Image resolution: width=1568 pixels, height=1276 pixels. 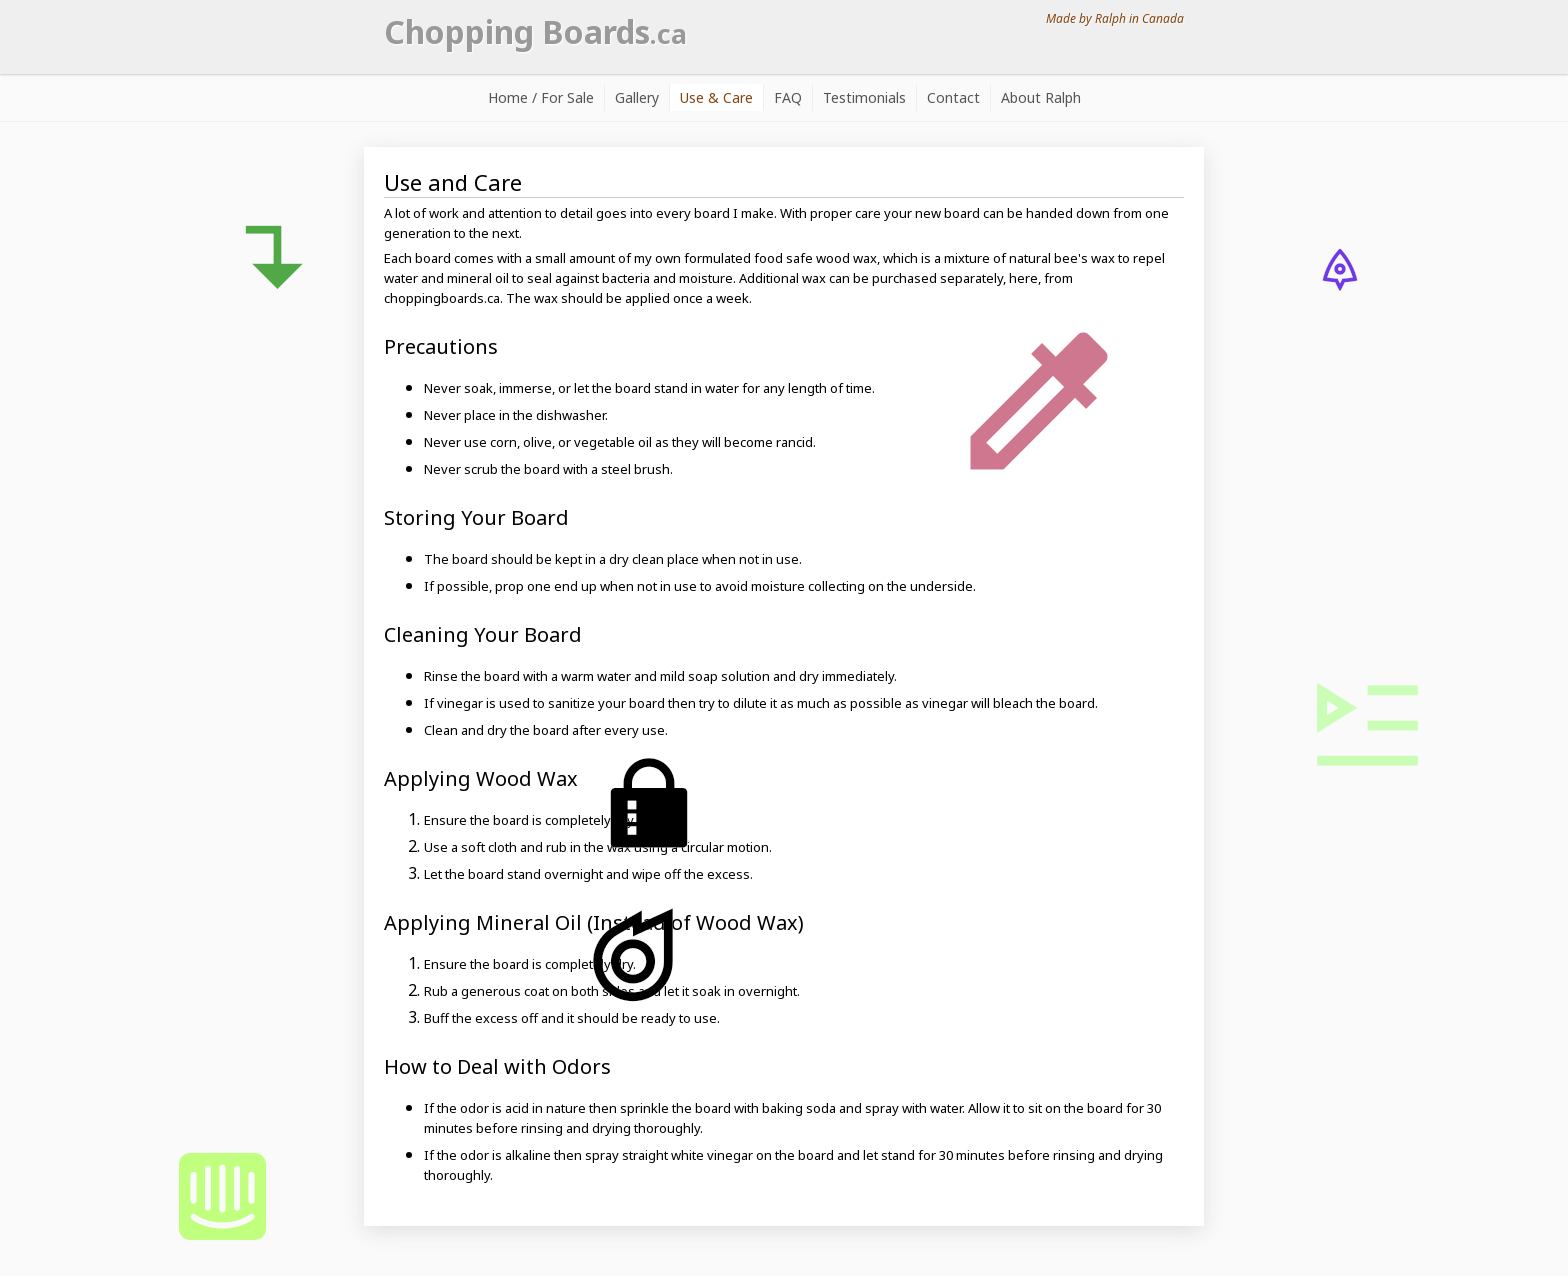 I want to click on indicates meteor or space weather event, so click(x=633, y=957).